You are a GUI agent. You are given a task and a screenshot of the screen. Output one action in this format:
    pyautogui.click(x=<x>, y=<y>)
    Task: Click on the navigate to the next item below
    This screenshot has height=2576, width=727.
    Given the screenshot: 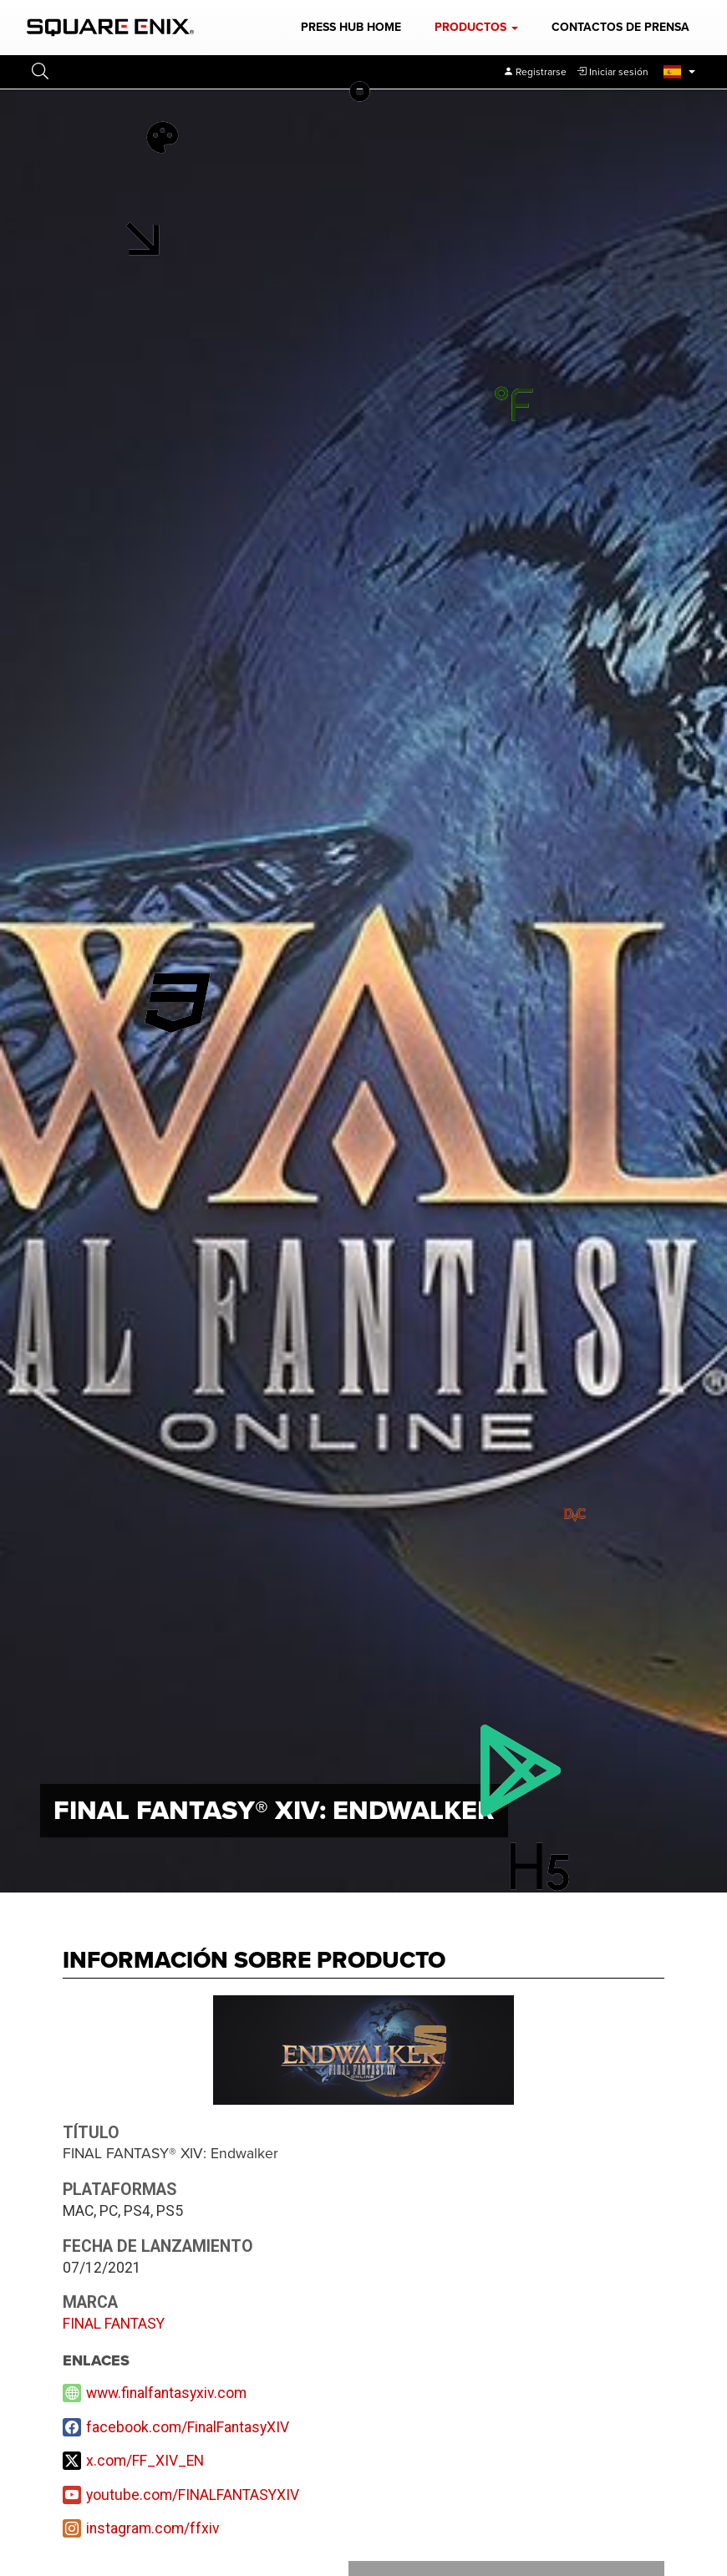 What is the action you would take?
    pyautogui.click(x=142, y=238)
    